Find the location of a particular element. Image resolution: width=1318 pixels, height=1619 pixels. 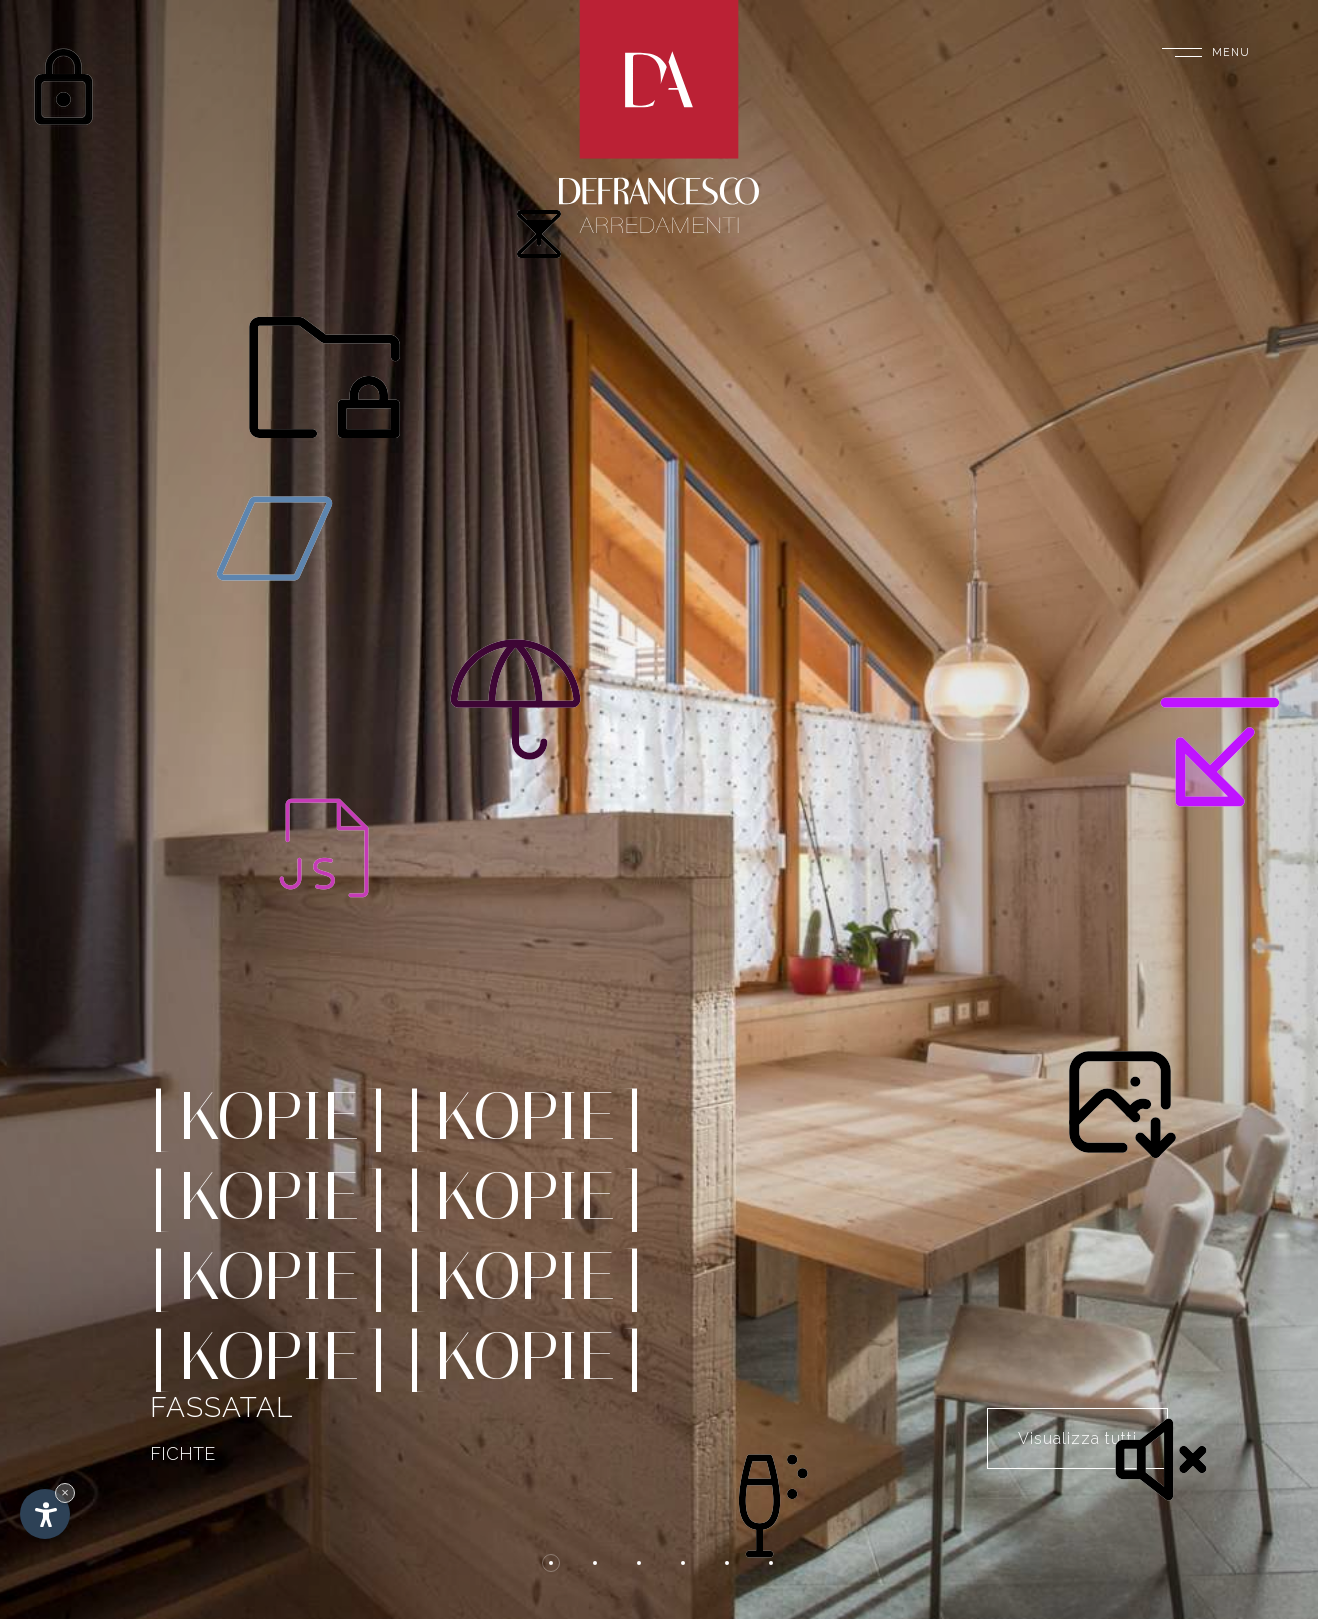

indicates a locked or secured item is located at coordinates (63, 88).